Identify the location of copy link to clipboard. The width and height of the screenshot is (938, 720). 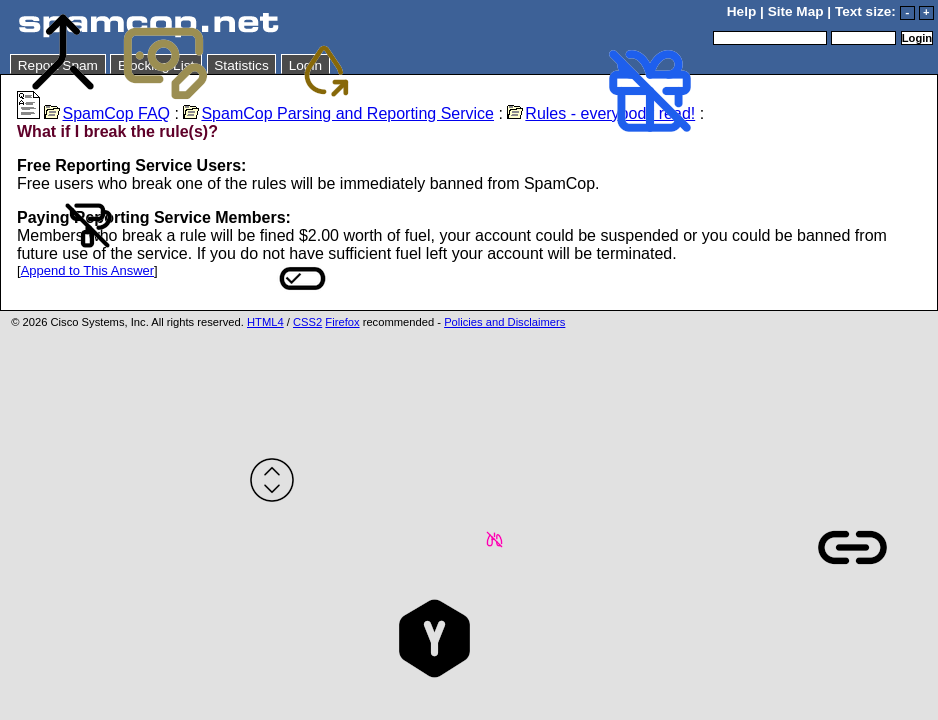
(852, 547).